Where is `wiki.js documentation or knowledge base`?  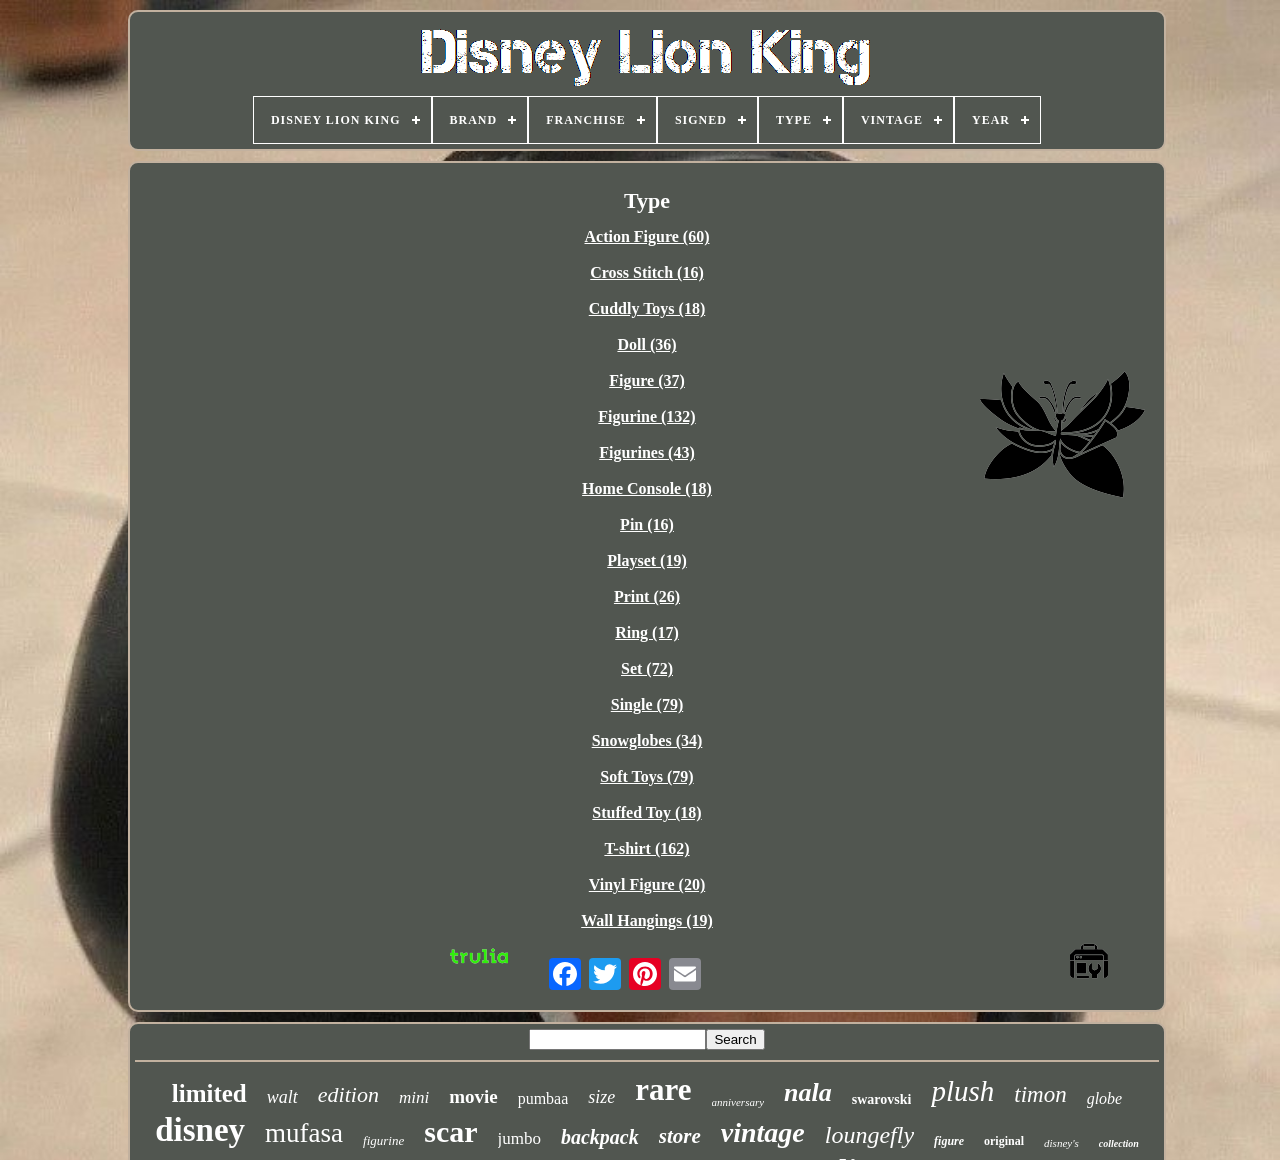
wiki.js documentation or knowledge base is located at coordinates (1062, 434).